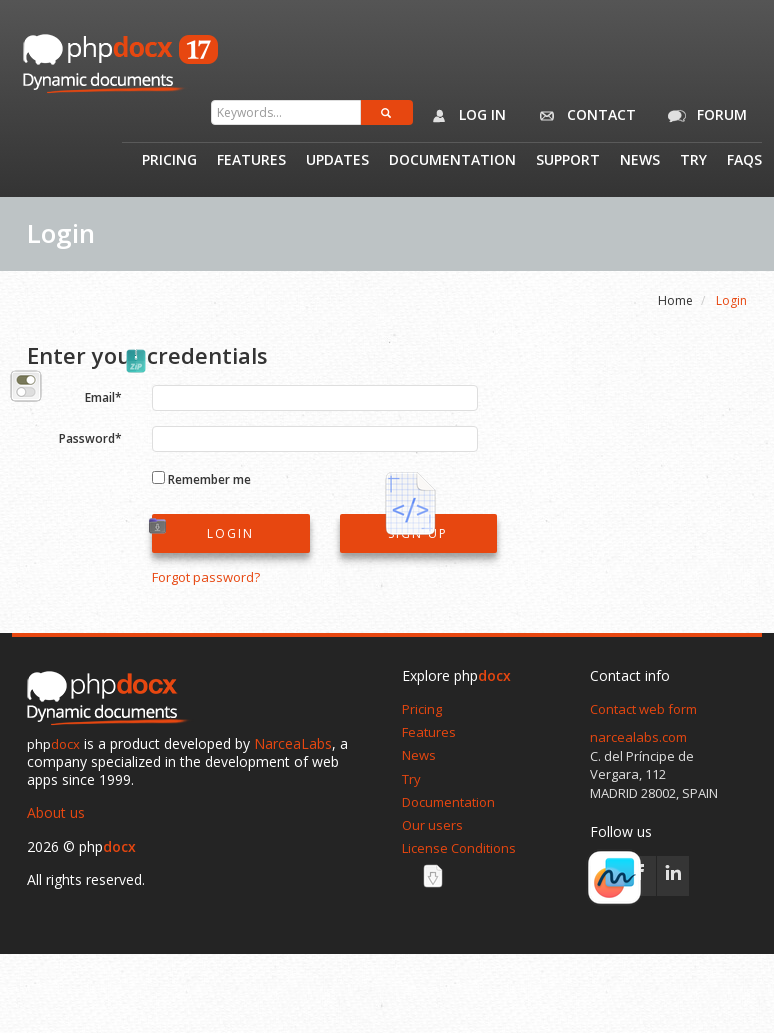  I want to click on open gnome tweaks settings, so click(26, 386).